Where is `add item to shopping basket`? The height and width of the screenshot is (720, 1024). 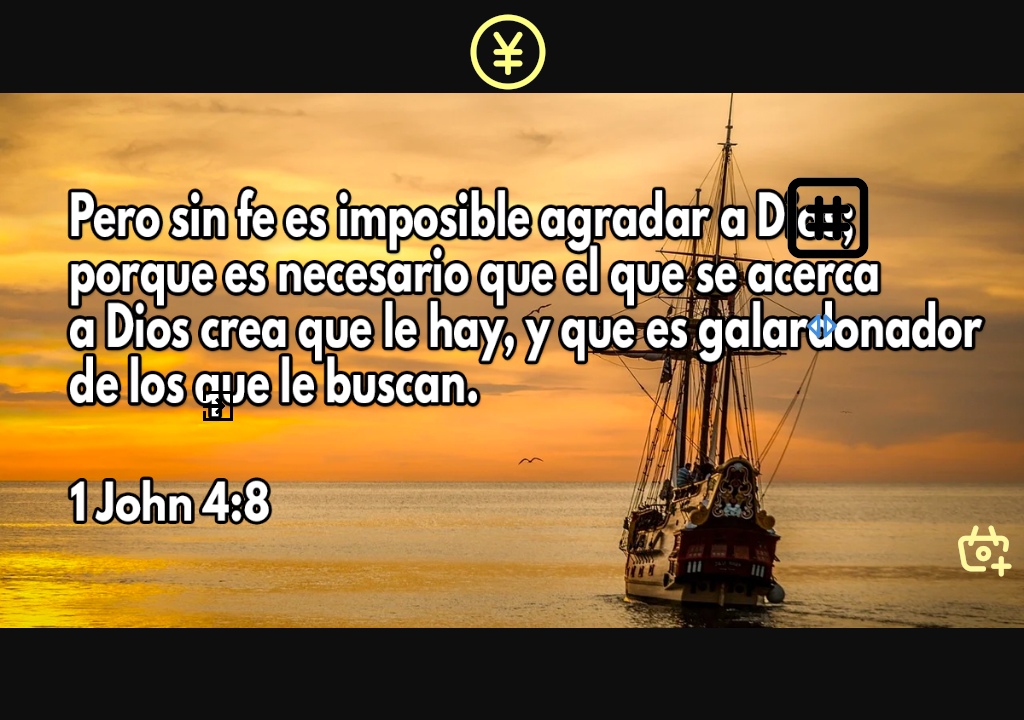 add item to shopping basket is located at coordinates (983, 548).